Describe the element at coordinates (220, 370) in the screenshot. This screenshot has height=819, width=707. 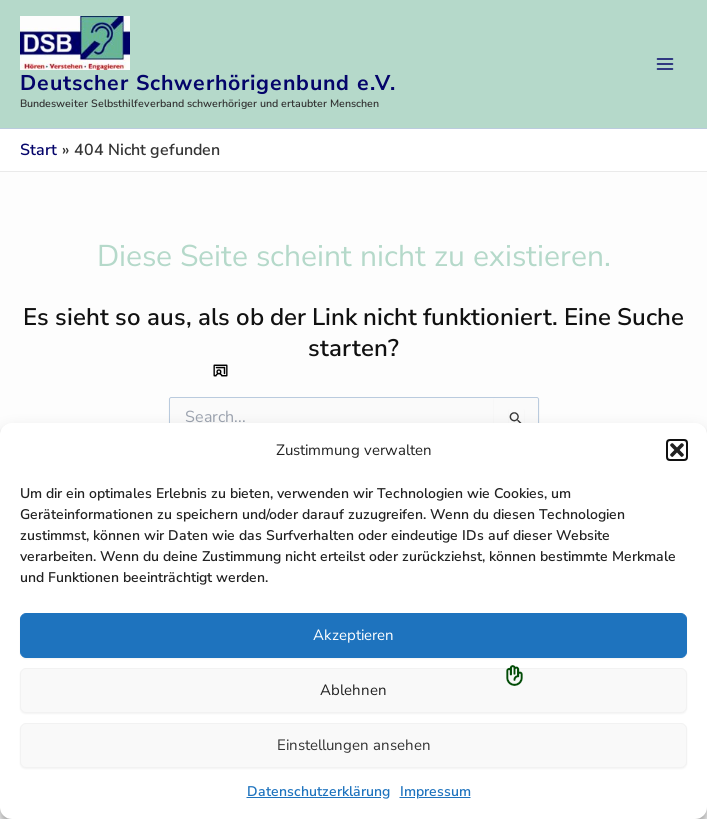
I see `access teaching or presentation tools` at that location.